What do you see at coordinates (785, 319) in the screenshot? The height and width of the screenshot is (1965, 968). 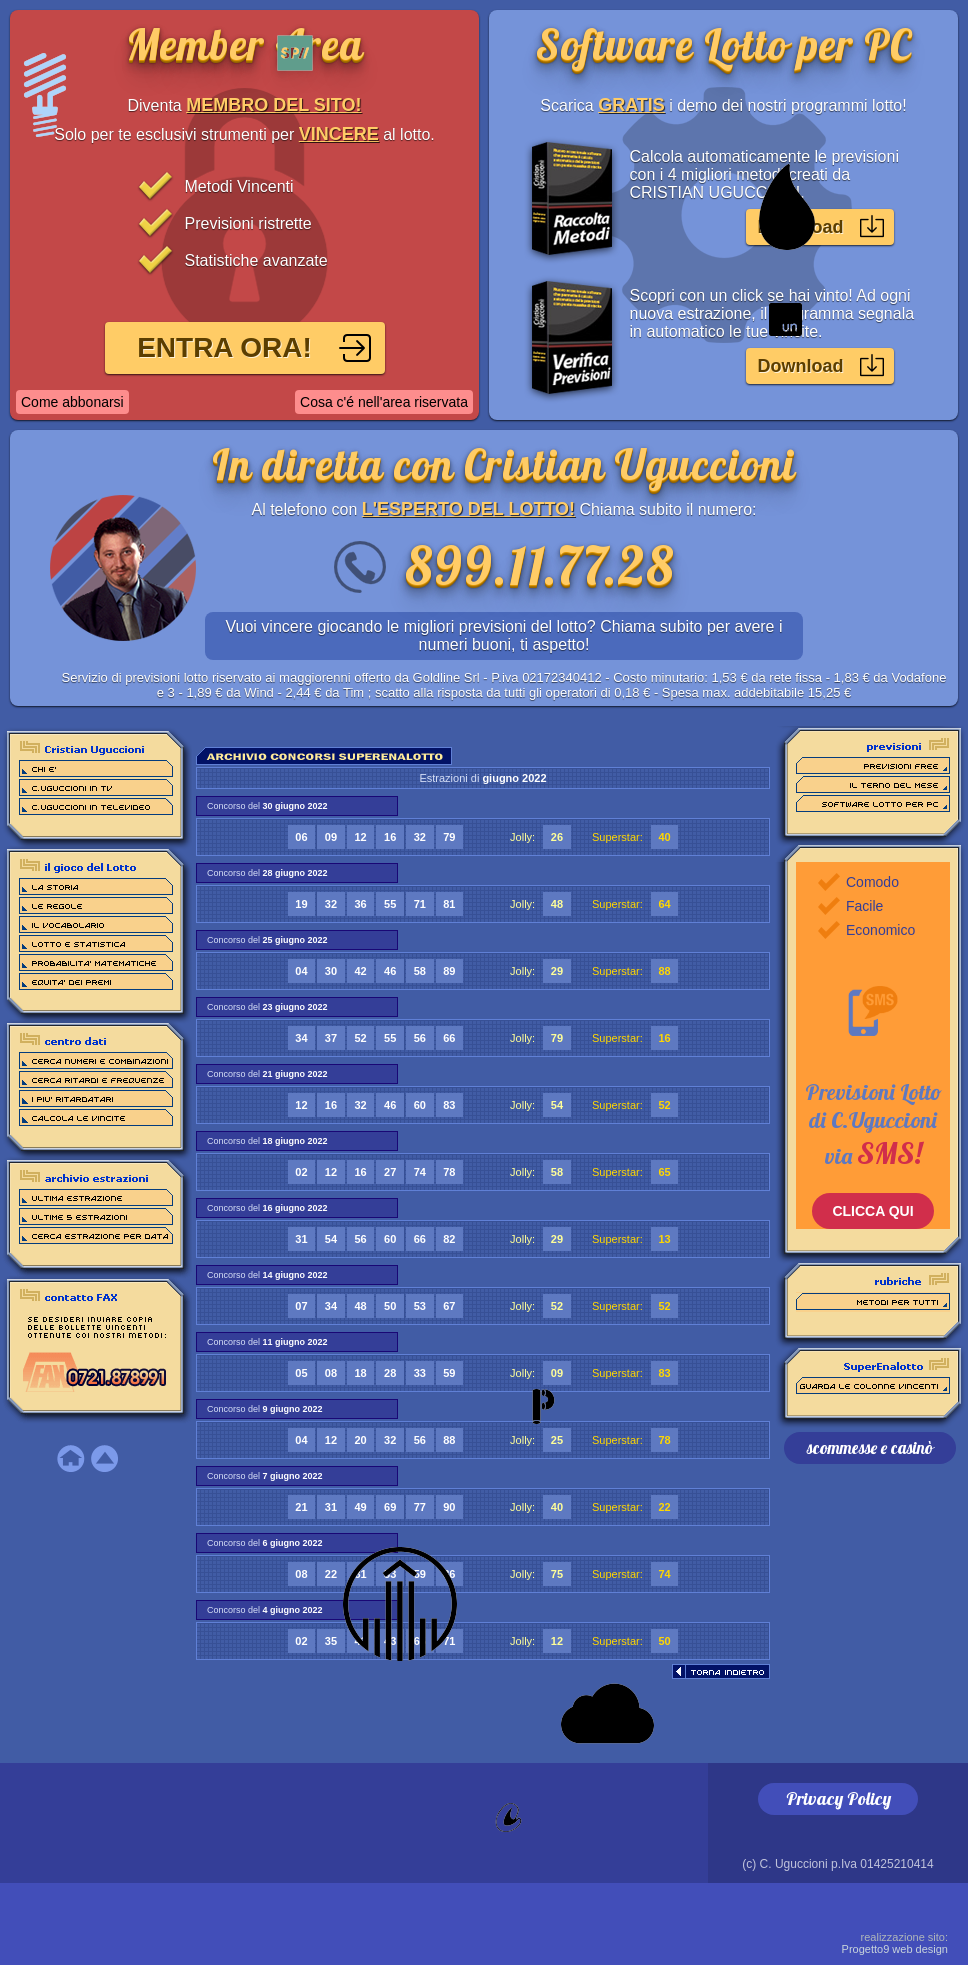 I see `unjs javascript tools logo` at bounding box center [785, 319].